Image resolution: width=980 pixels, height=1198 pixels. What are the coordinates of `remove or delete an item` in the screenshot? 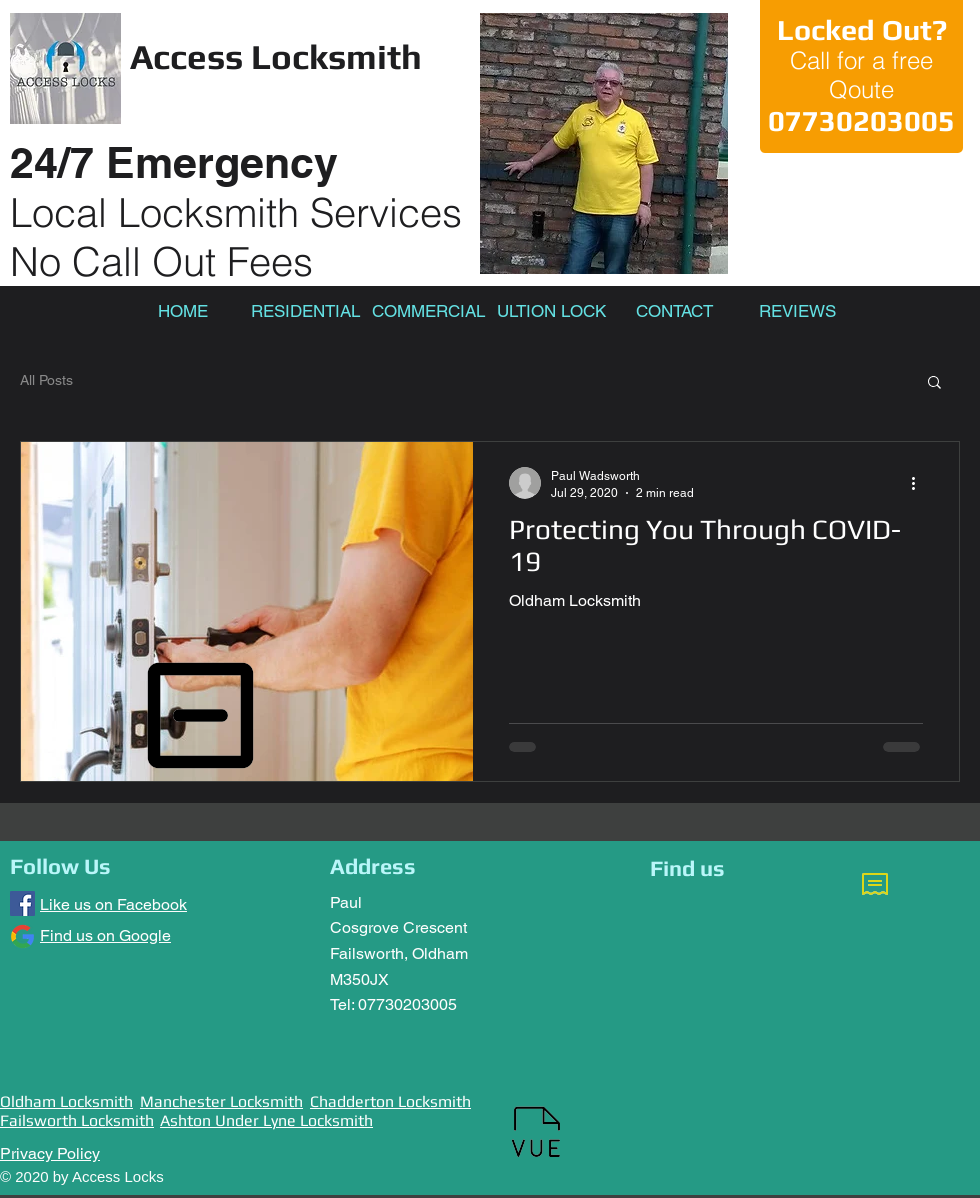 It's located at (200, 715).